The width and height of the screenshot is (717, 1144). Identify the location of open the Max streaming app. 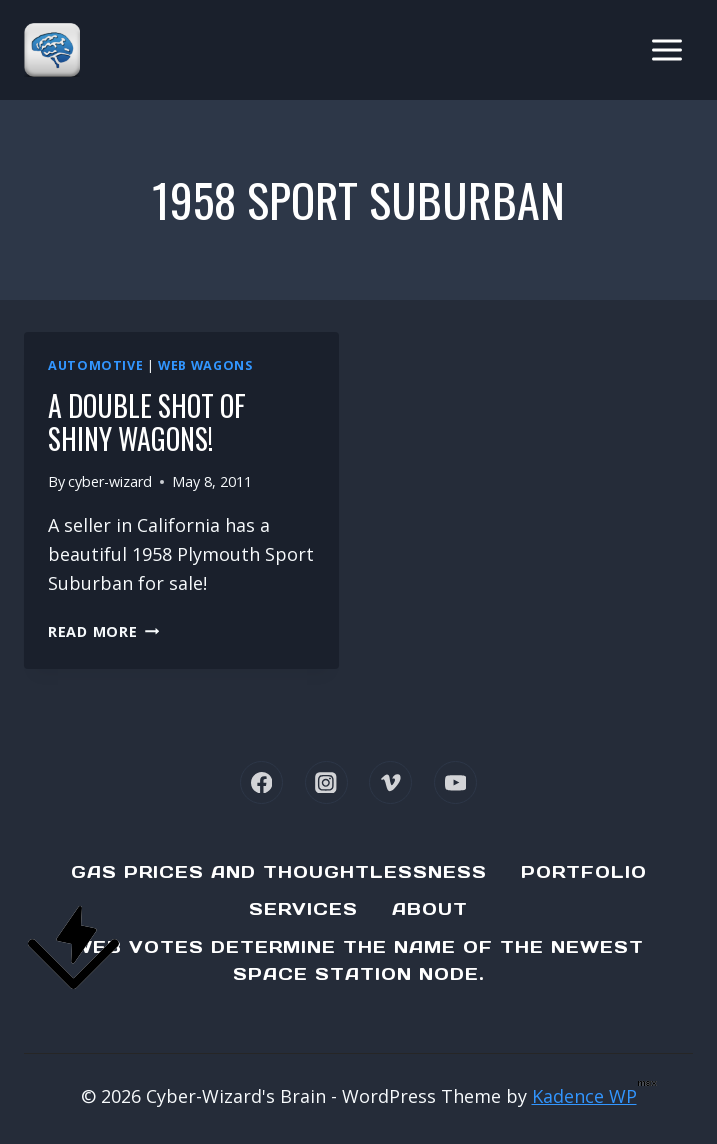
(647, 1083).